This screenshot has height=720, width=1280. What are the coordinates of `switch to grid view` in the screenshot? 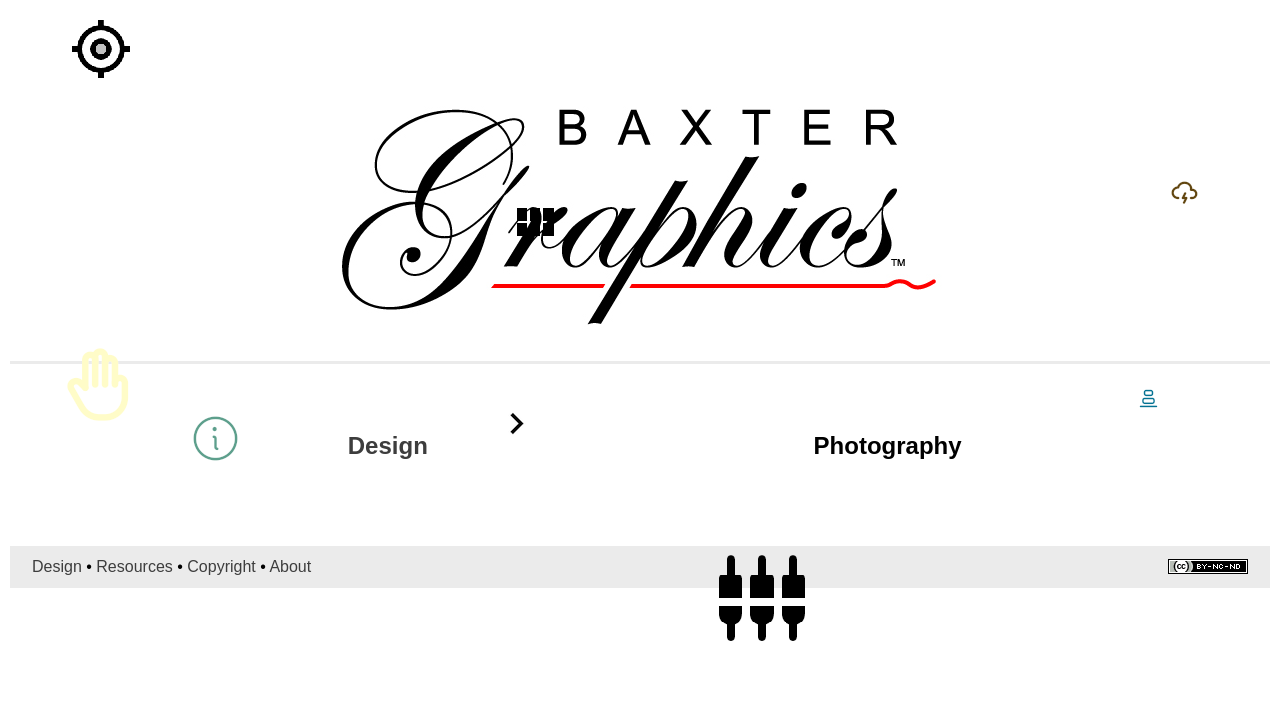 It's located at (534, 223).